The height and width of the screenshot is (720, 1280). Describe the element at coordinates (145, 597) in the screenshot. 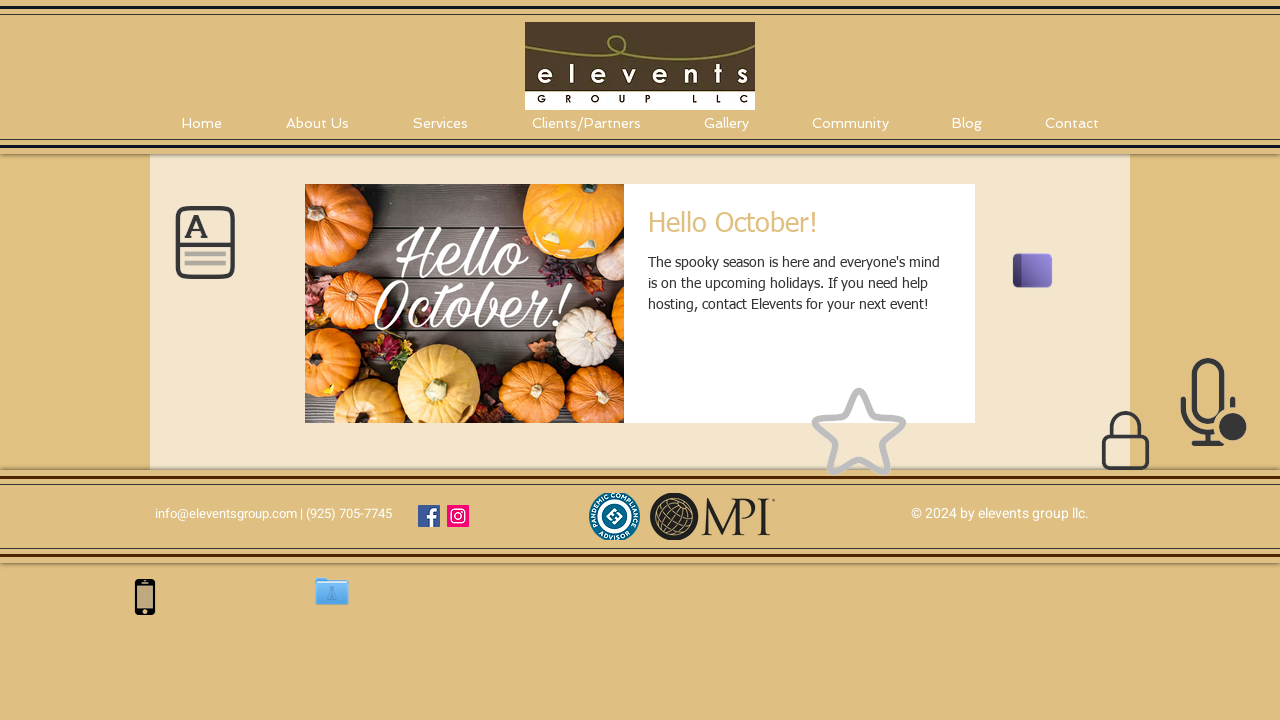

I see `view connected iPhone device` at that location.